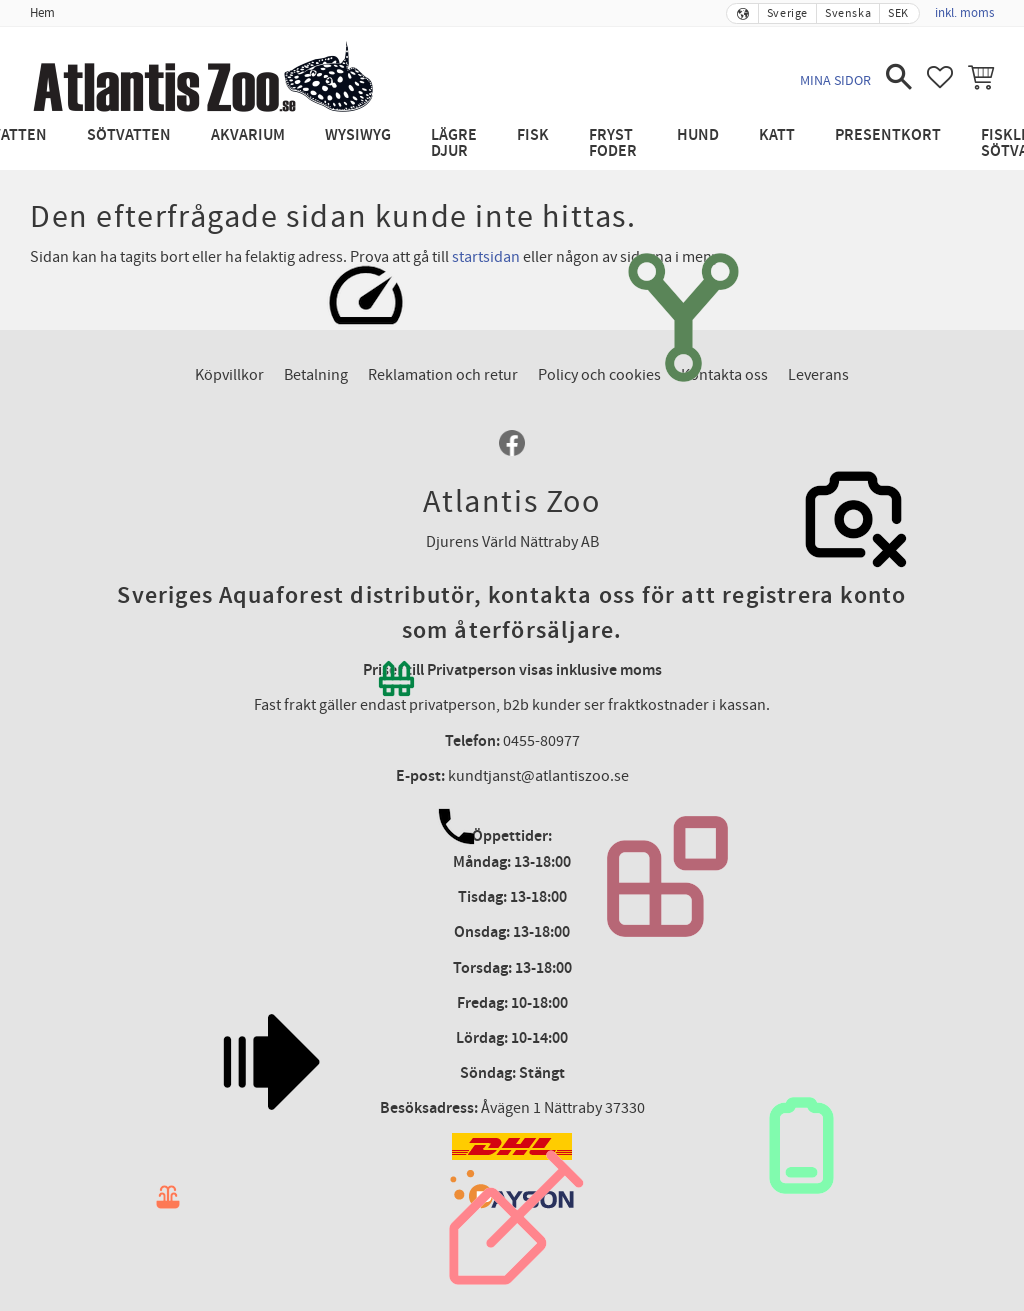 Image resolution: width=1024 pixels, height=1311 pixels. I want to click on skip forward or advance multiple steps, so click(268, 1062).